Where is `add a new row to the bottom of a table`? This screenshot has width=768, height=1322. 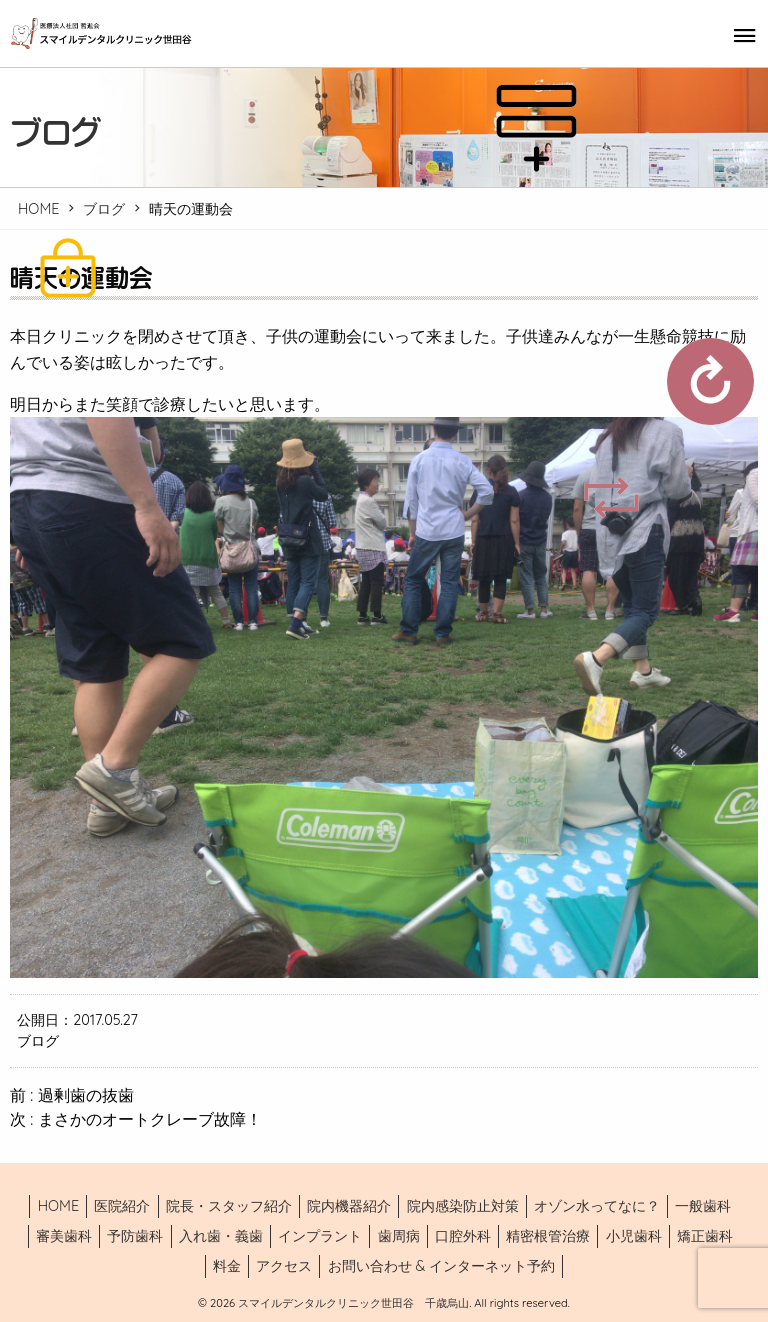
add a new row to the bottom of a table is located at coordinates (536, 121).